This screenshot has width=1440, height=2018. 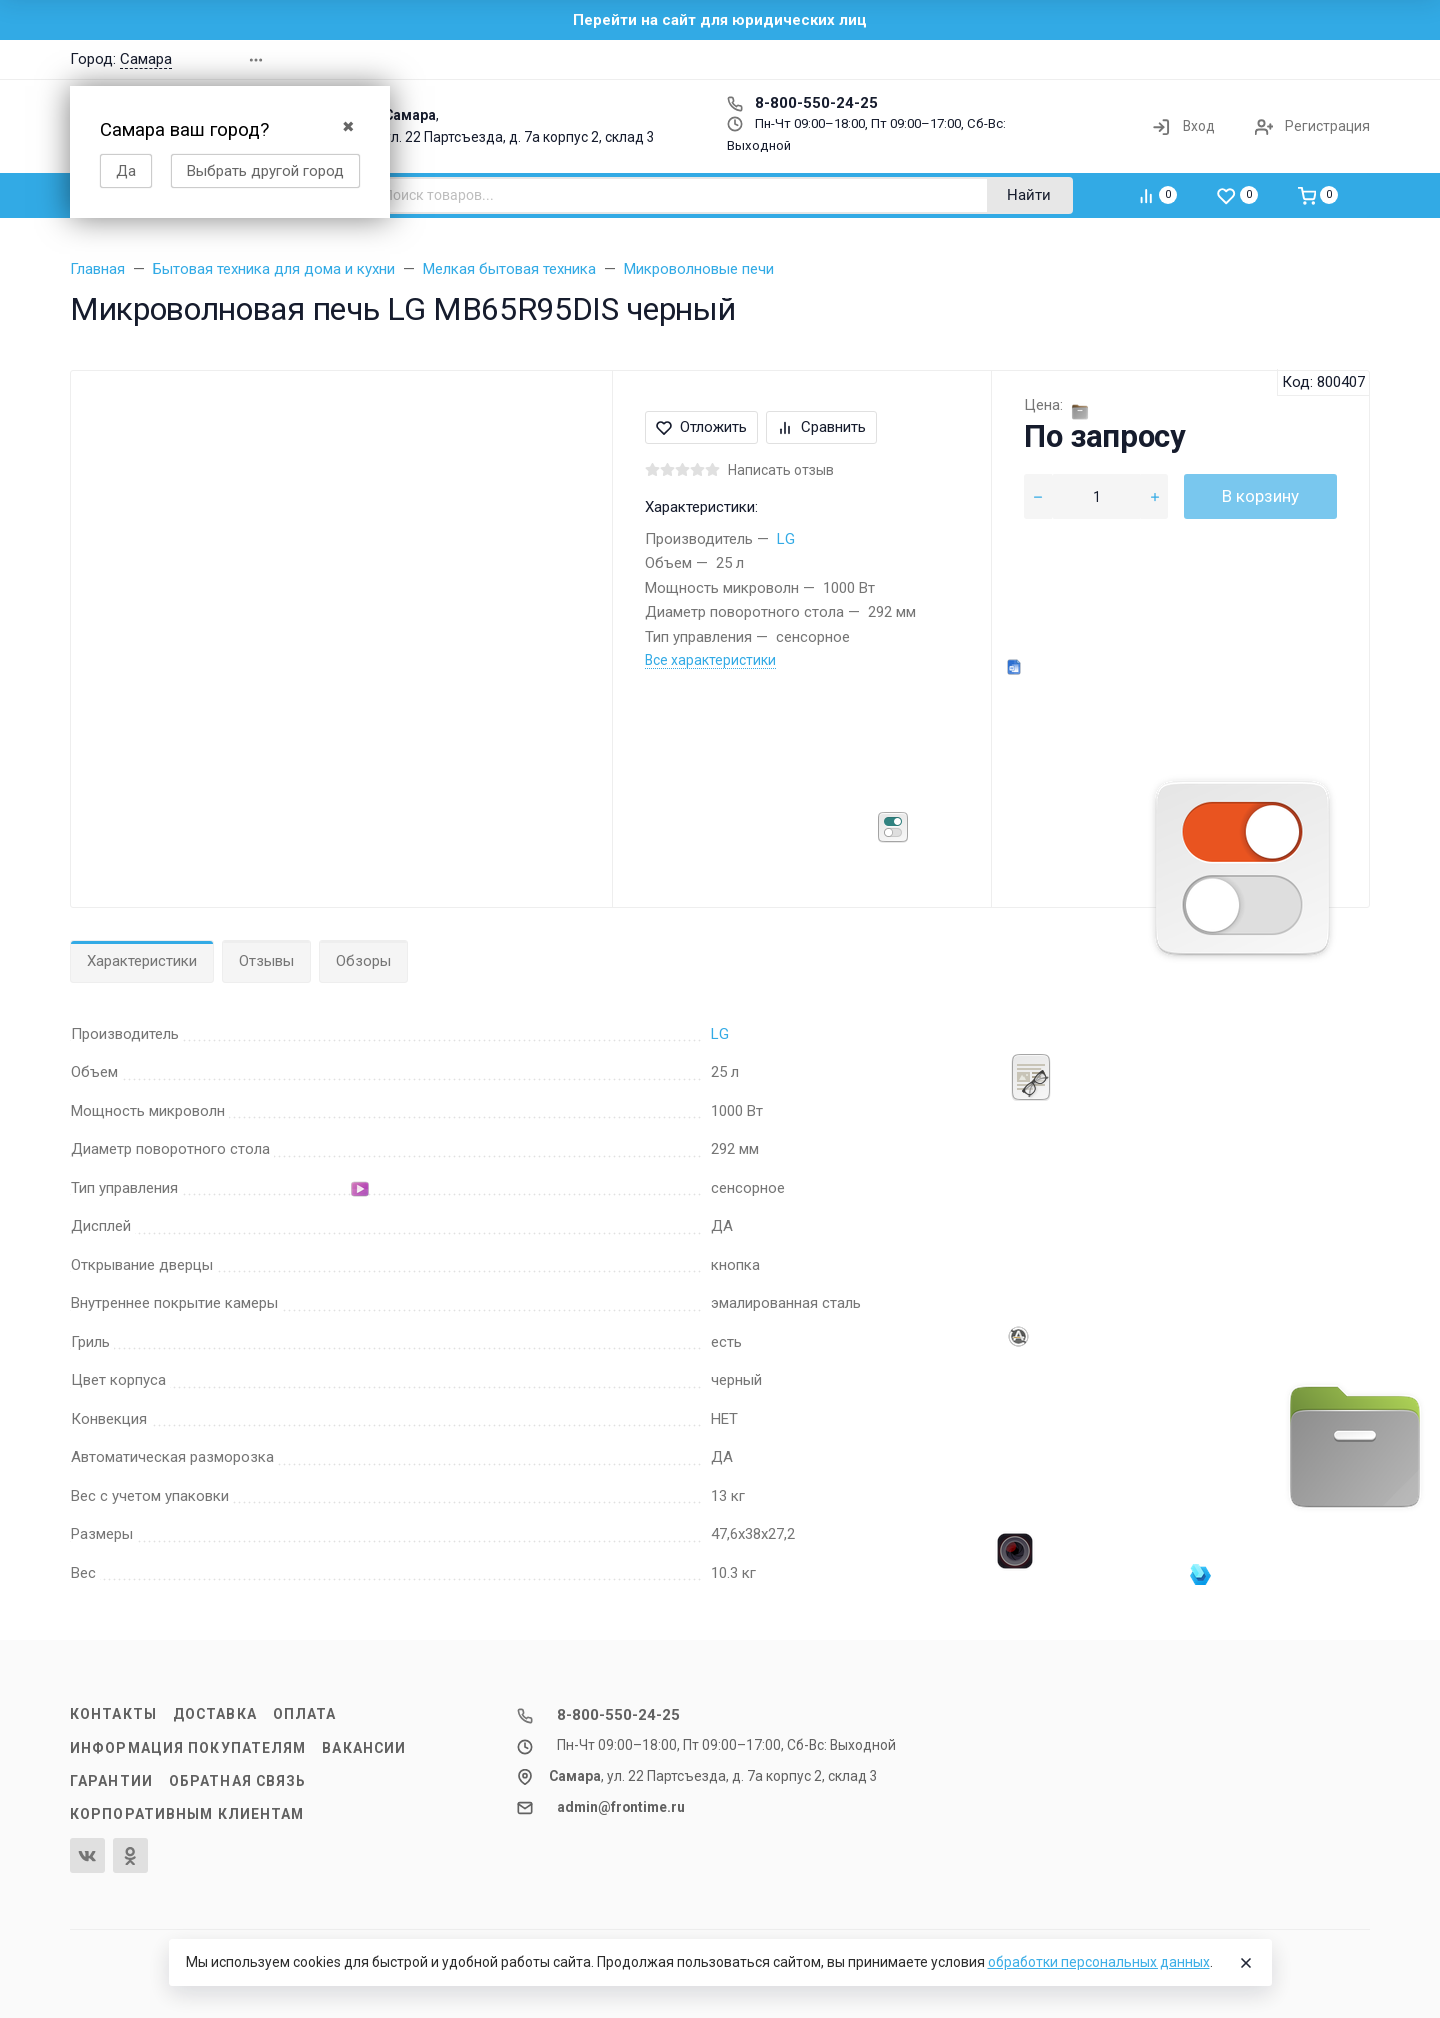 What do you see at coordinates (1015, 1551) in the screenshot?
I see `open camera controls app` at bounding box center [1015, 1551].